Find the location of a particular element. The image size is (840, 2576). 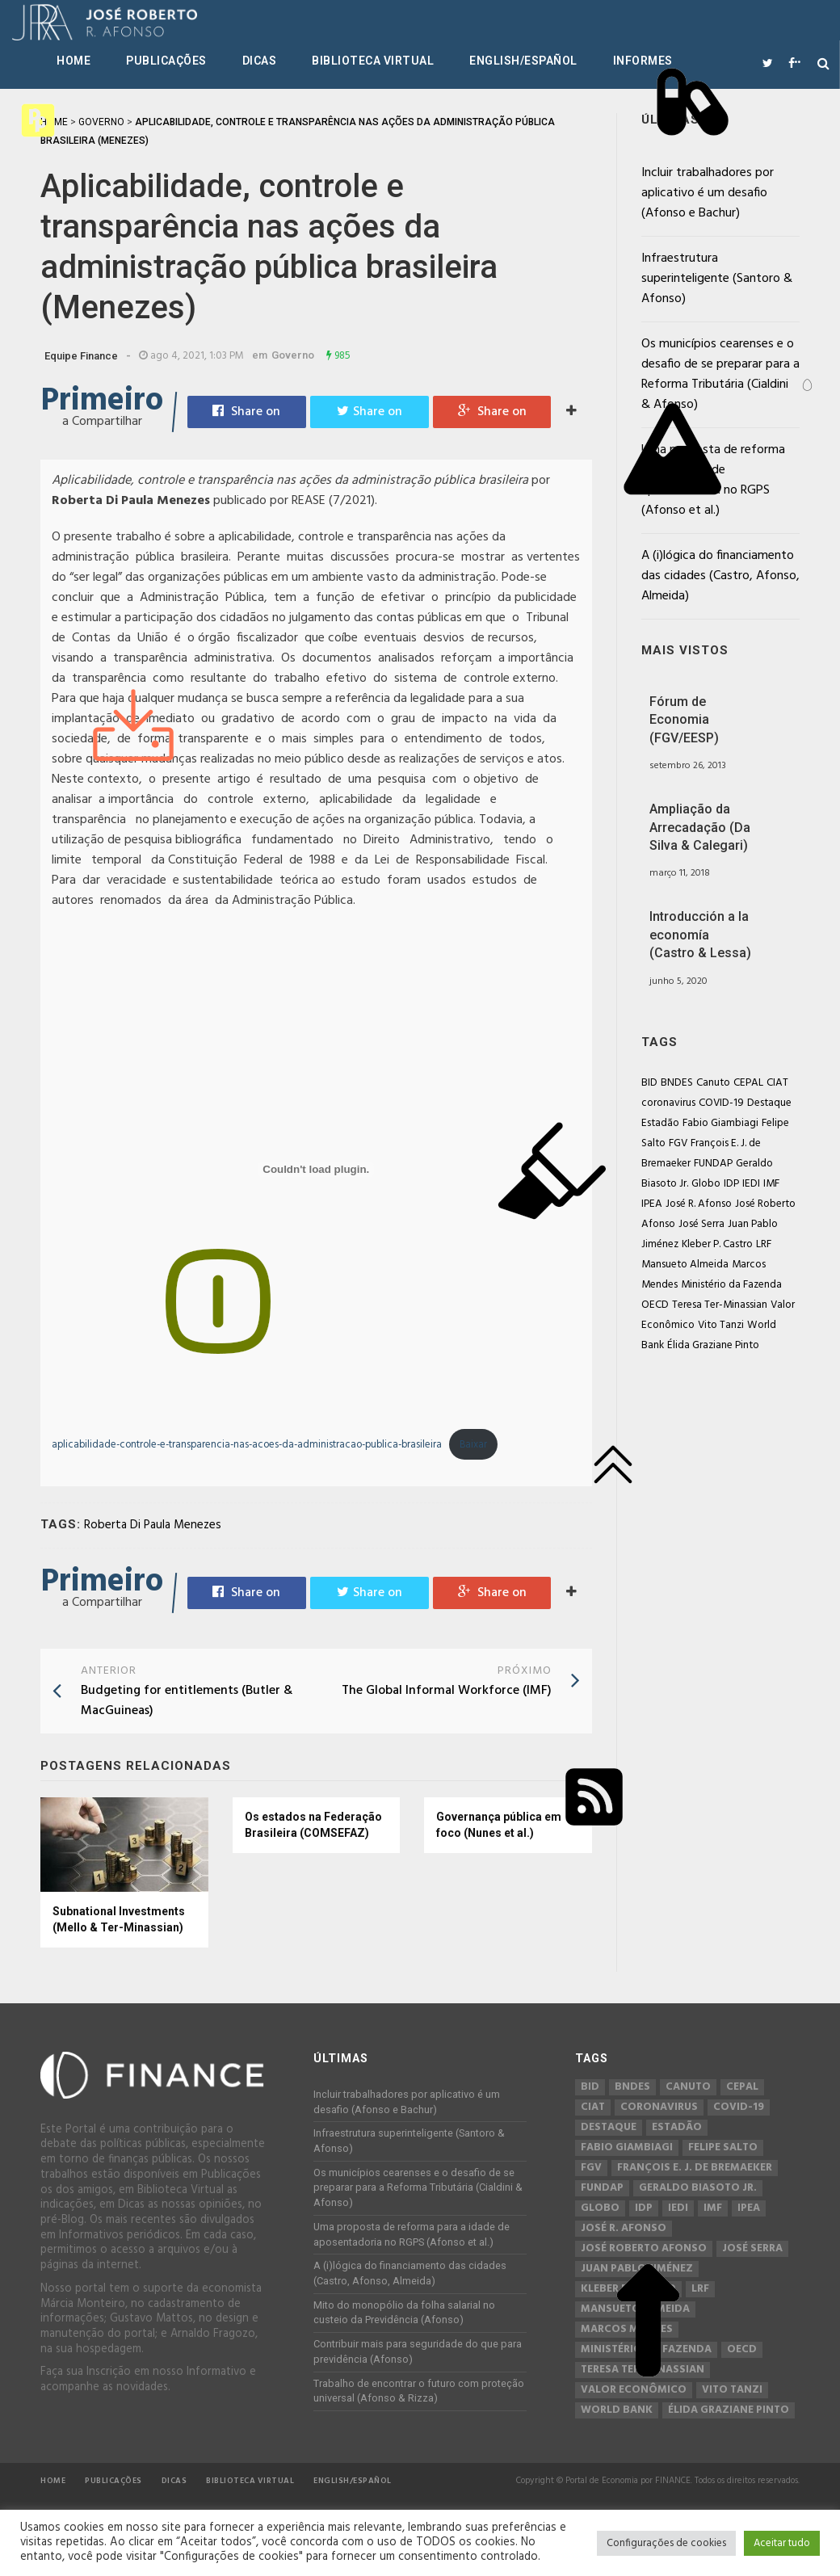

view more information or details is located at coordinates (218, 1301).